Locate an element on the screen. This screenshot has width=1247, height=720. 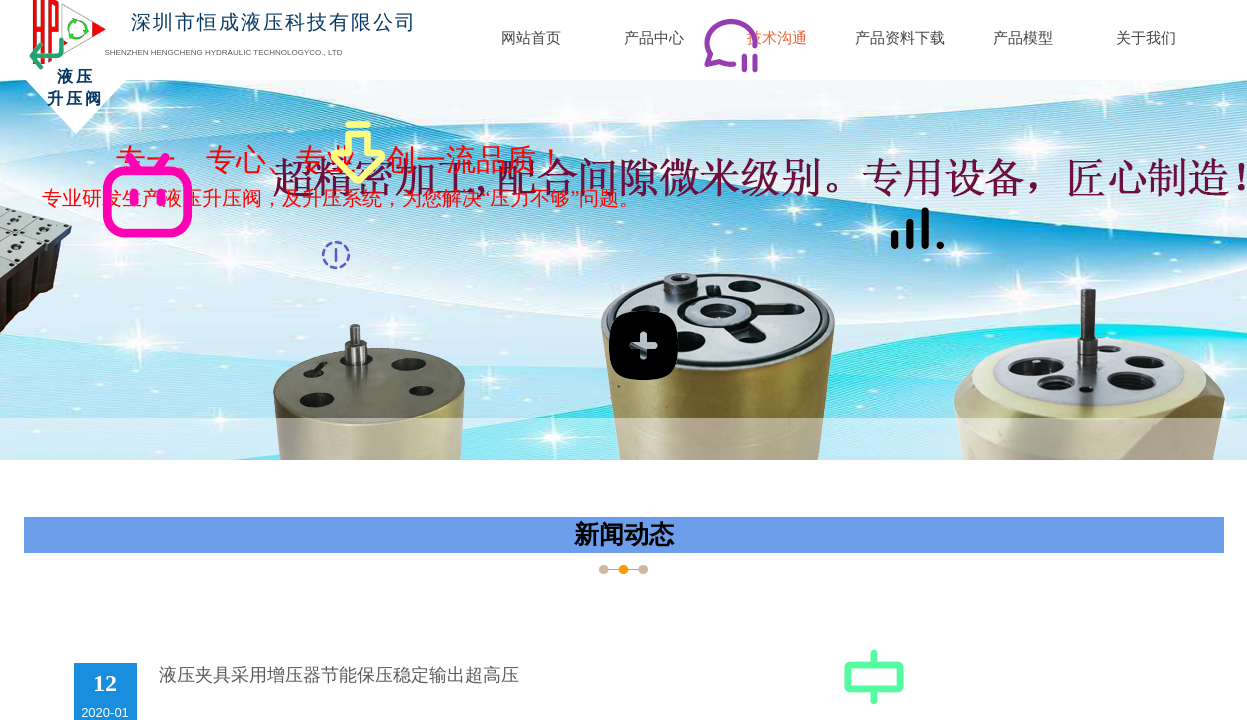
pause message notifications is located at coordinates (731, 43).